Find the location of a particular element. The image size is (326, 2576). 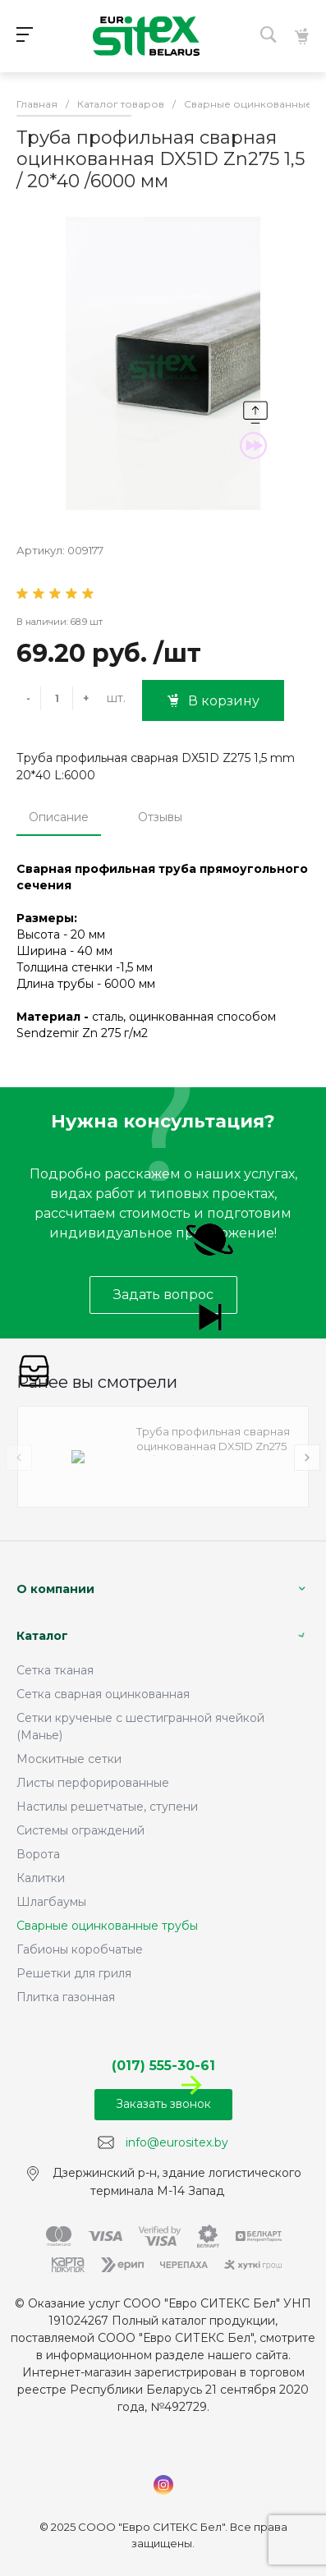

skip forward or fast-forward media playback is located at coordinates (253, 445).